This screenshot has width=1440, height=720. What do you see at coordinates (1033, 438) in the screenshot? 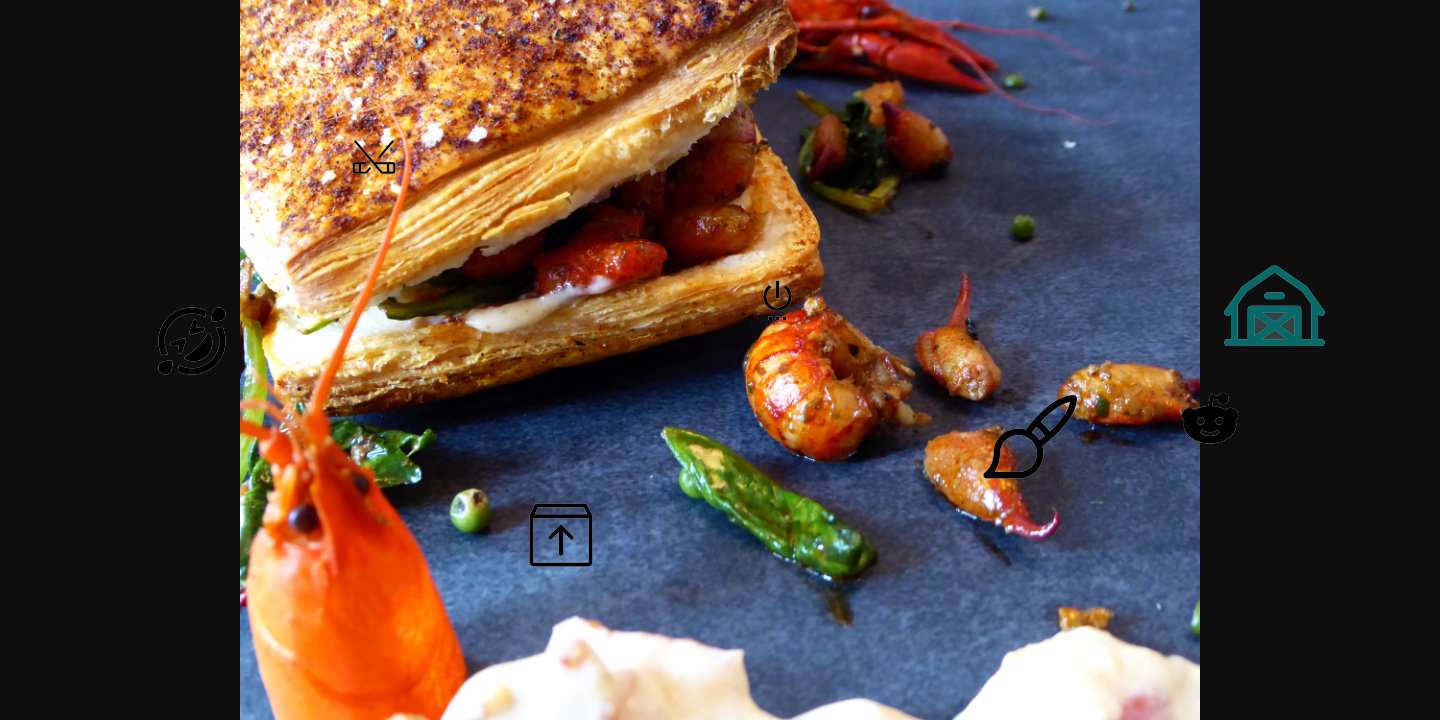
I see `access drawing or painting tools` at bounding box center [1033, 438].